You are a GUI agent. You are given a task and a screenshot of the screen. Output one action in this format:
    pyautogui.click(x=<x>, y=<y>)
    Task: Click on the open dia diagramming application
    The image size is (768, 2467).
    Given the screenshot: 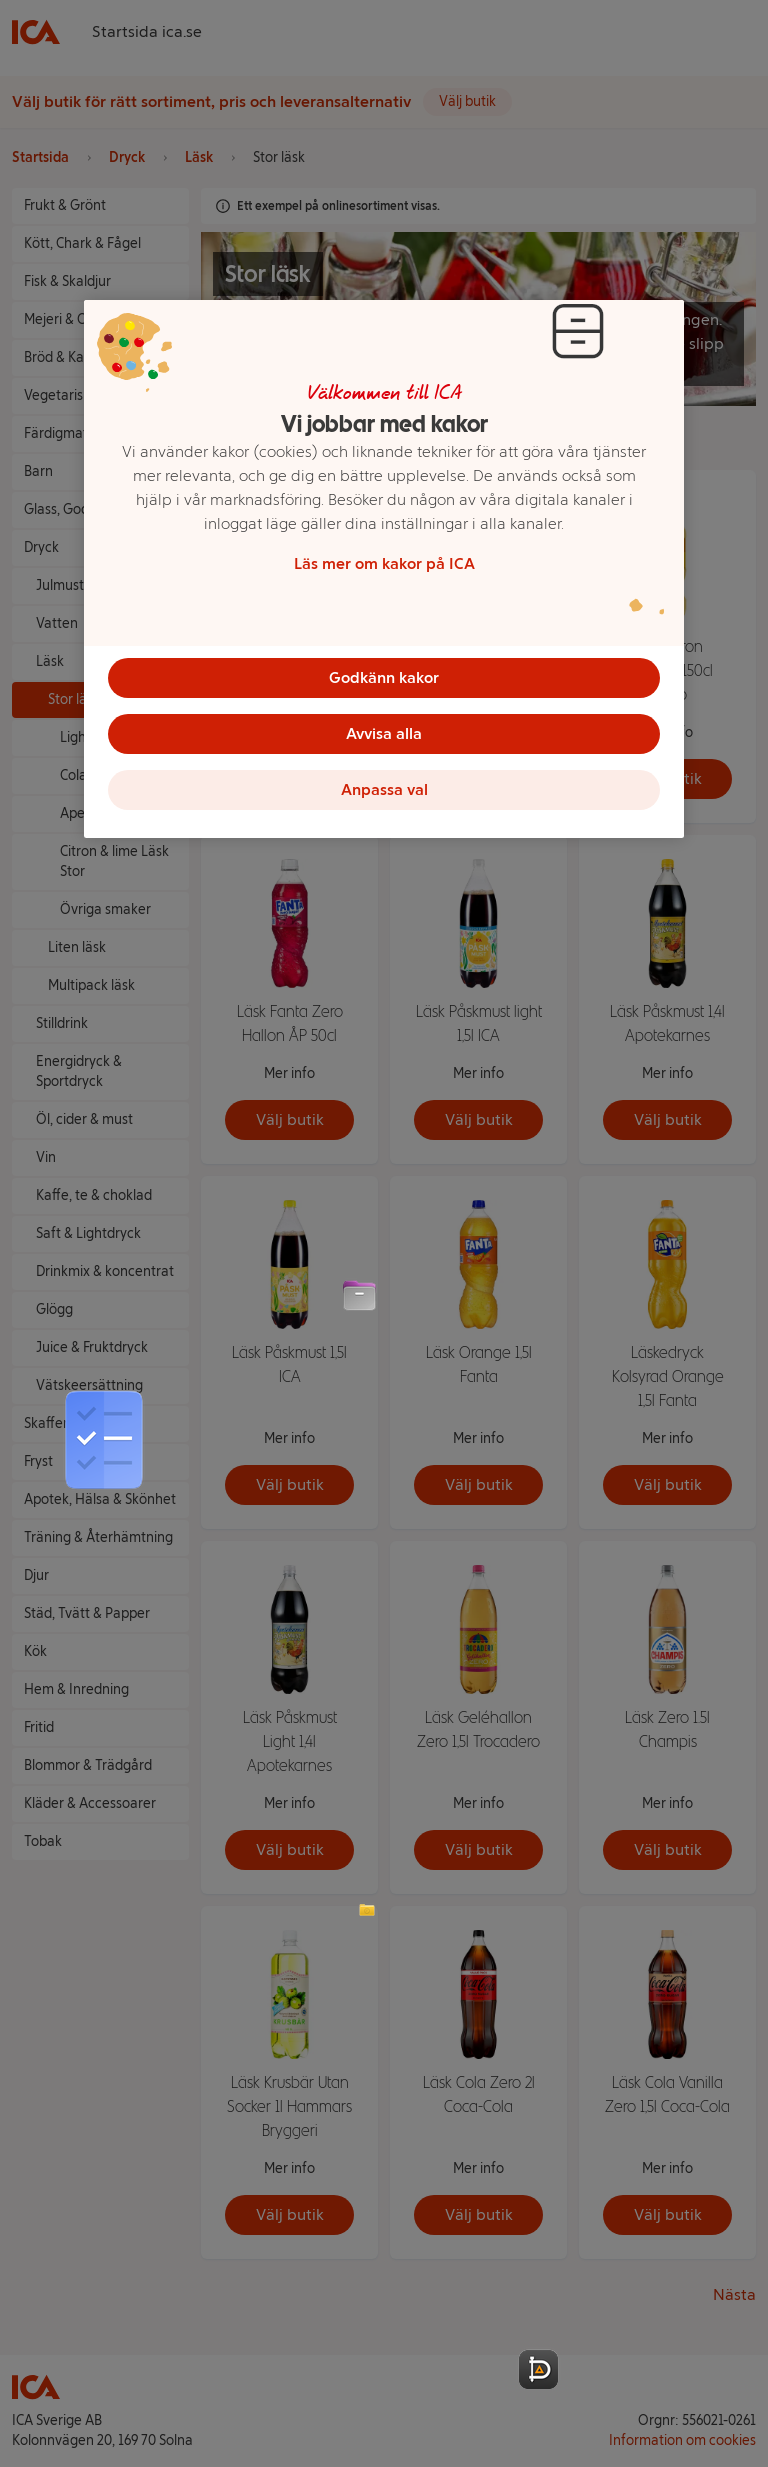 What is the action you would take?
    pyautogui.click(x=538, y=2369)
    